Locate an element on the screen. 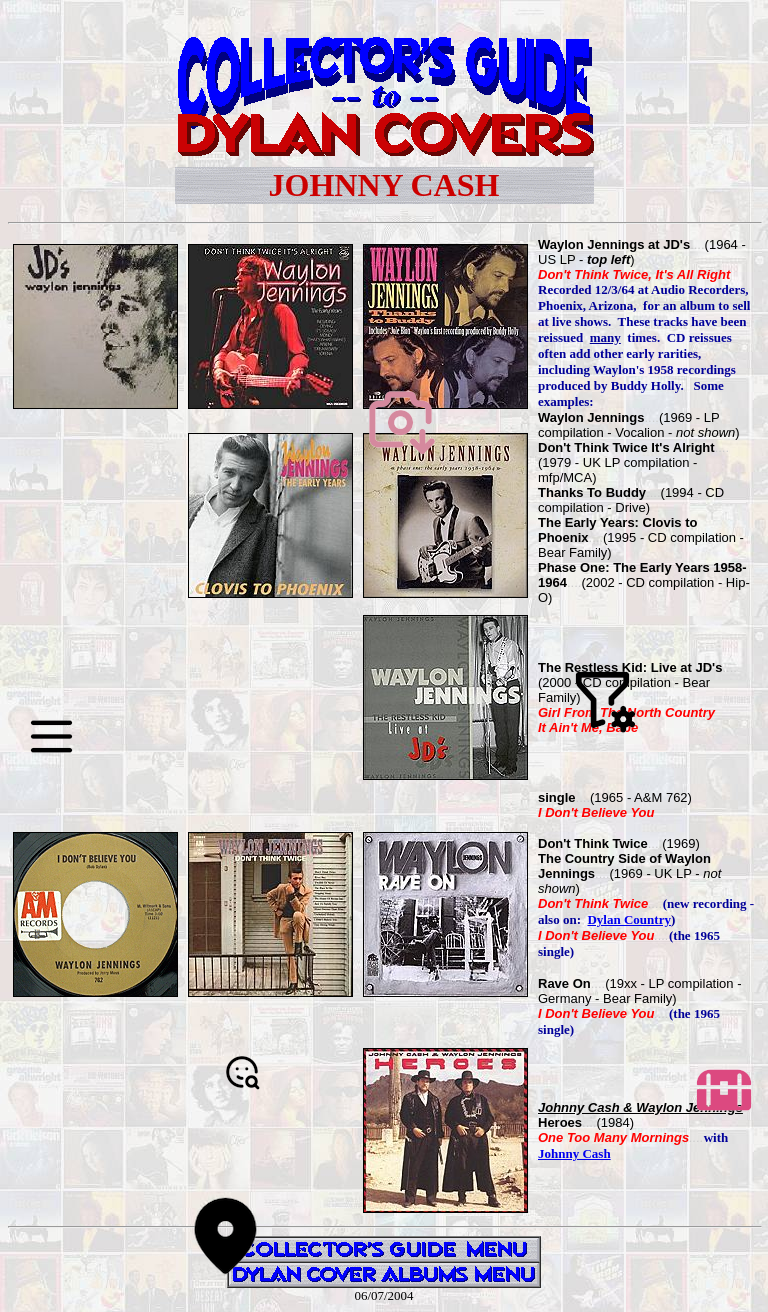 The width and height of the screenshot is (768, 1312). view or set a location on the map is located at coordinates (225, 1236).